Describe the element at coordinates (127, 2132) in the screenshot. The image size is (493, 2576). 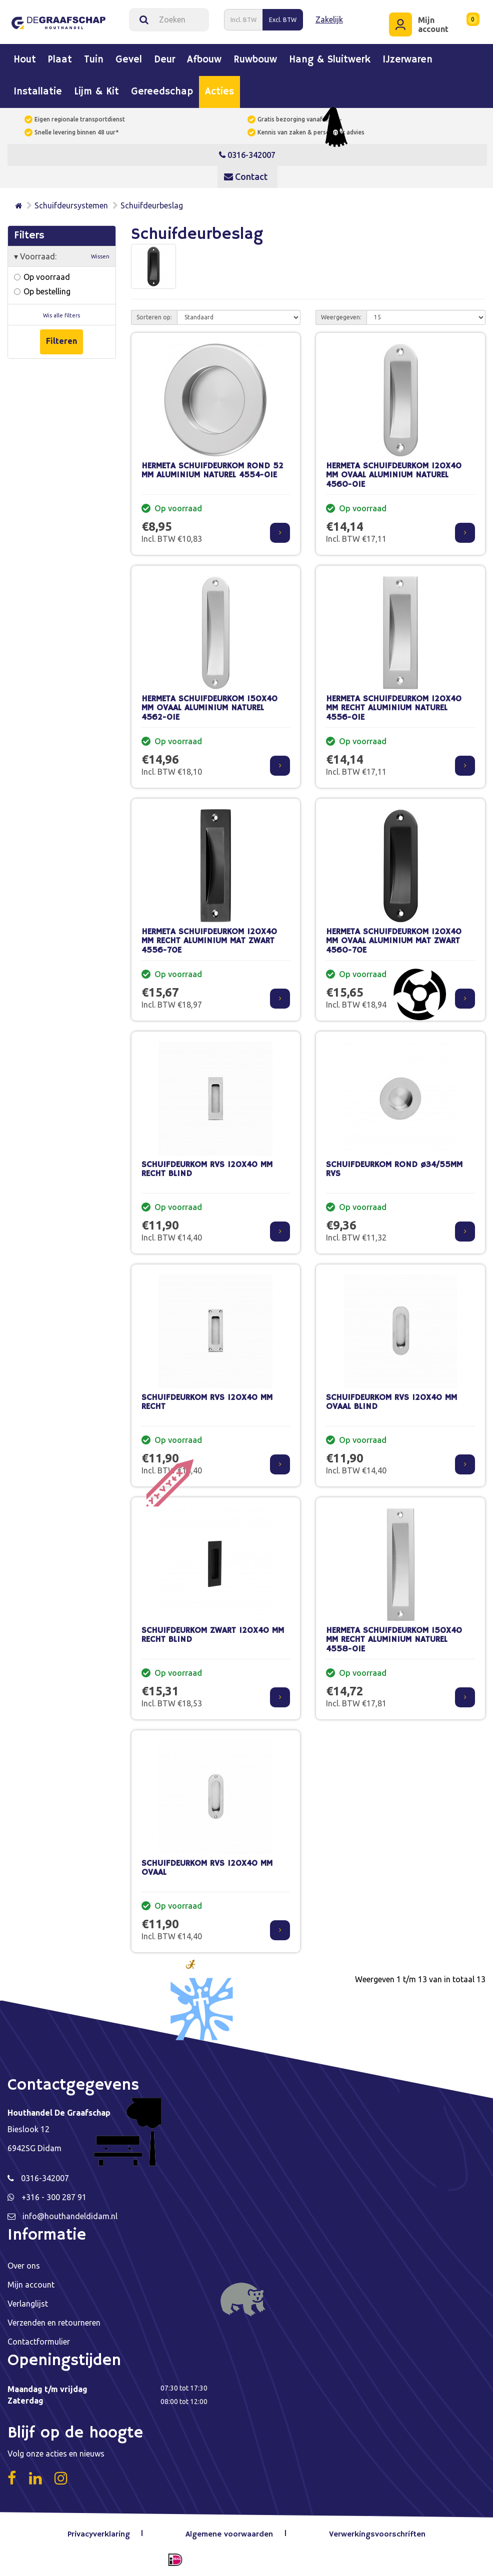
I see `find nearby parks or rest areas` at that location.